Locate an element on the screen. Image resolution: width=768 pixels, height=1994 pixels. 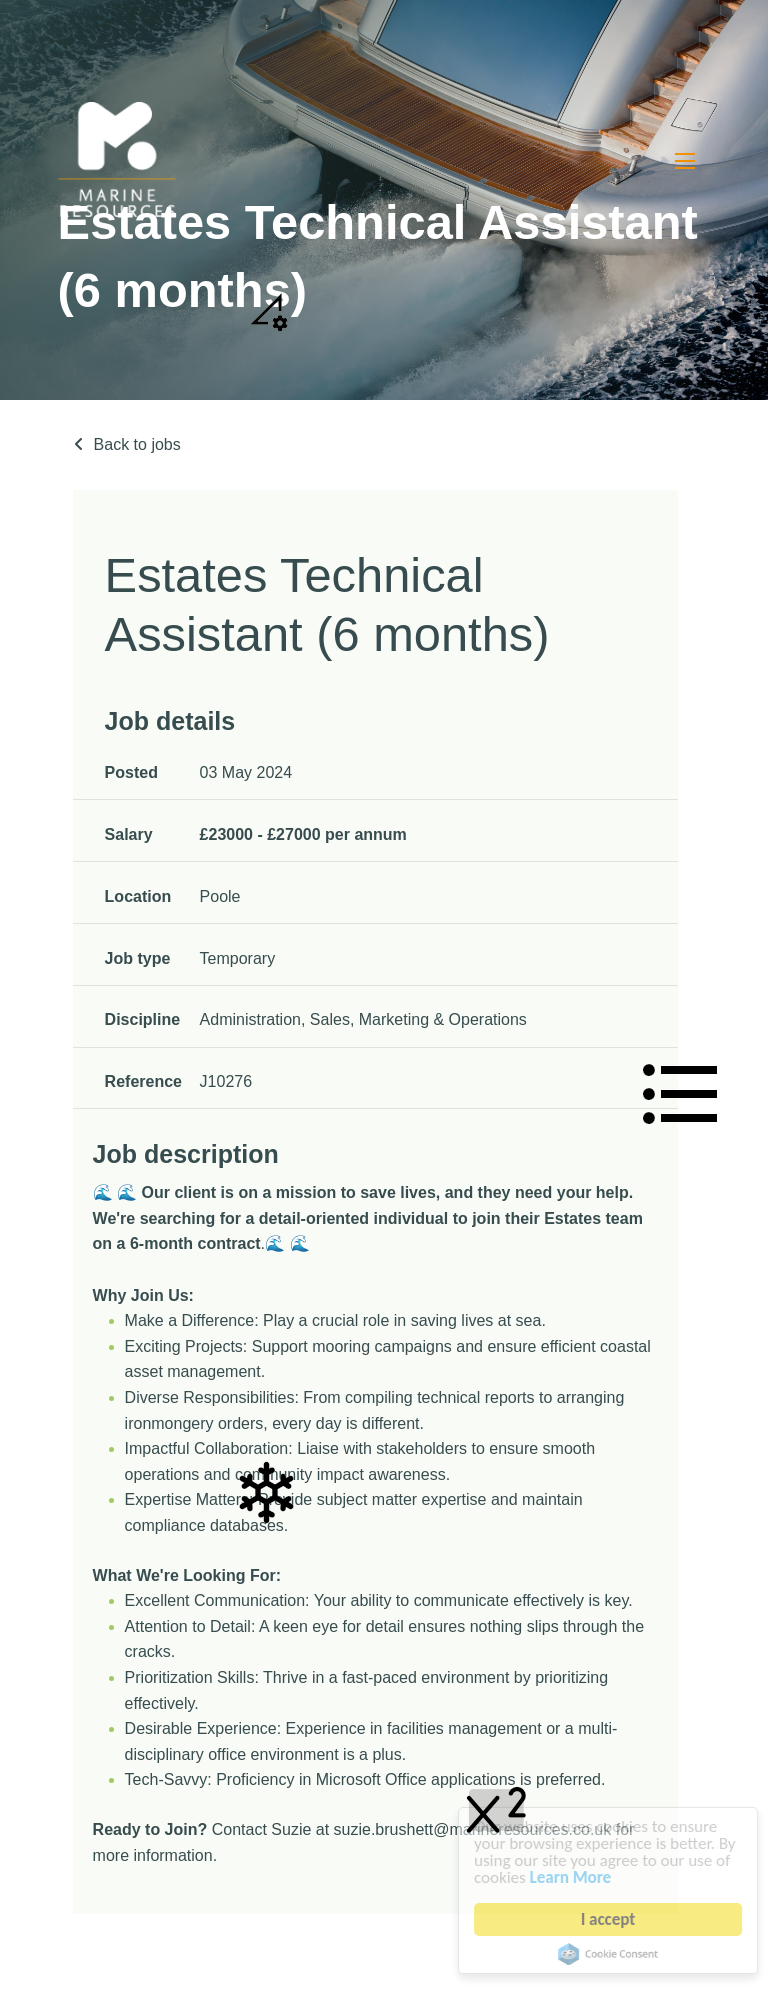
activate cooling or air conditioning mode is located at coordinates (266, 1492).